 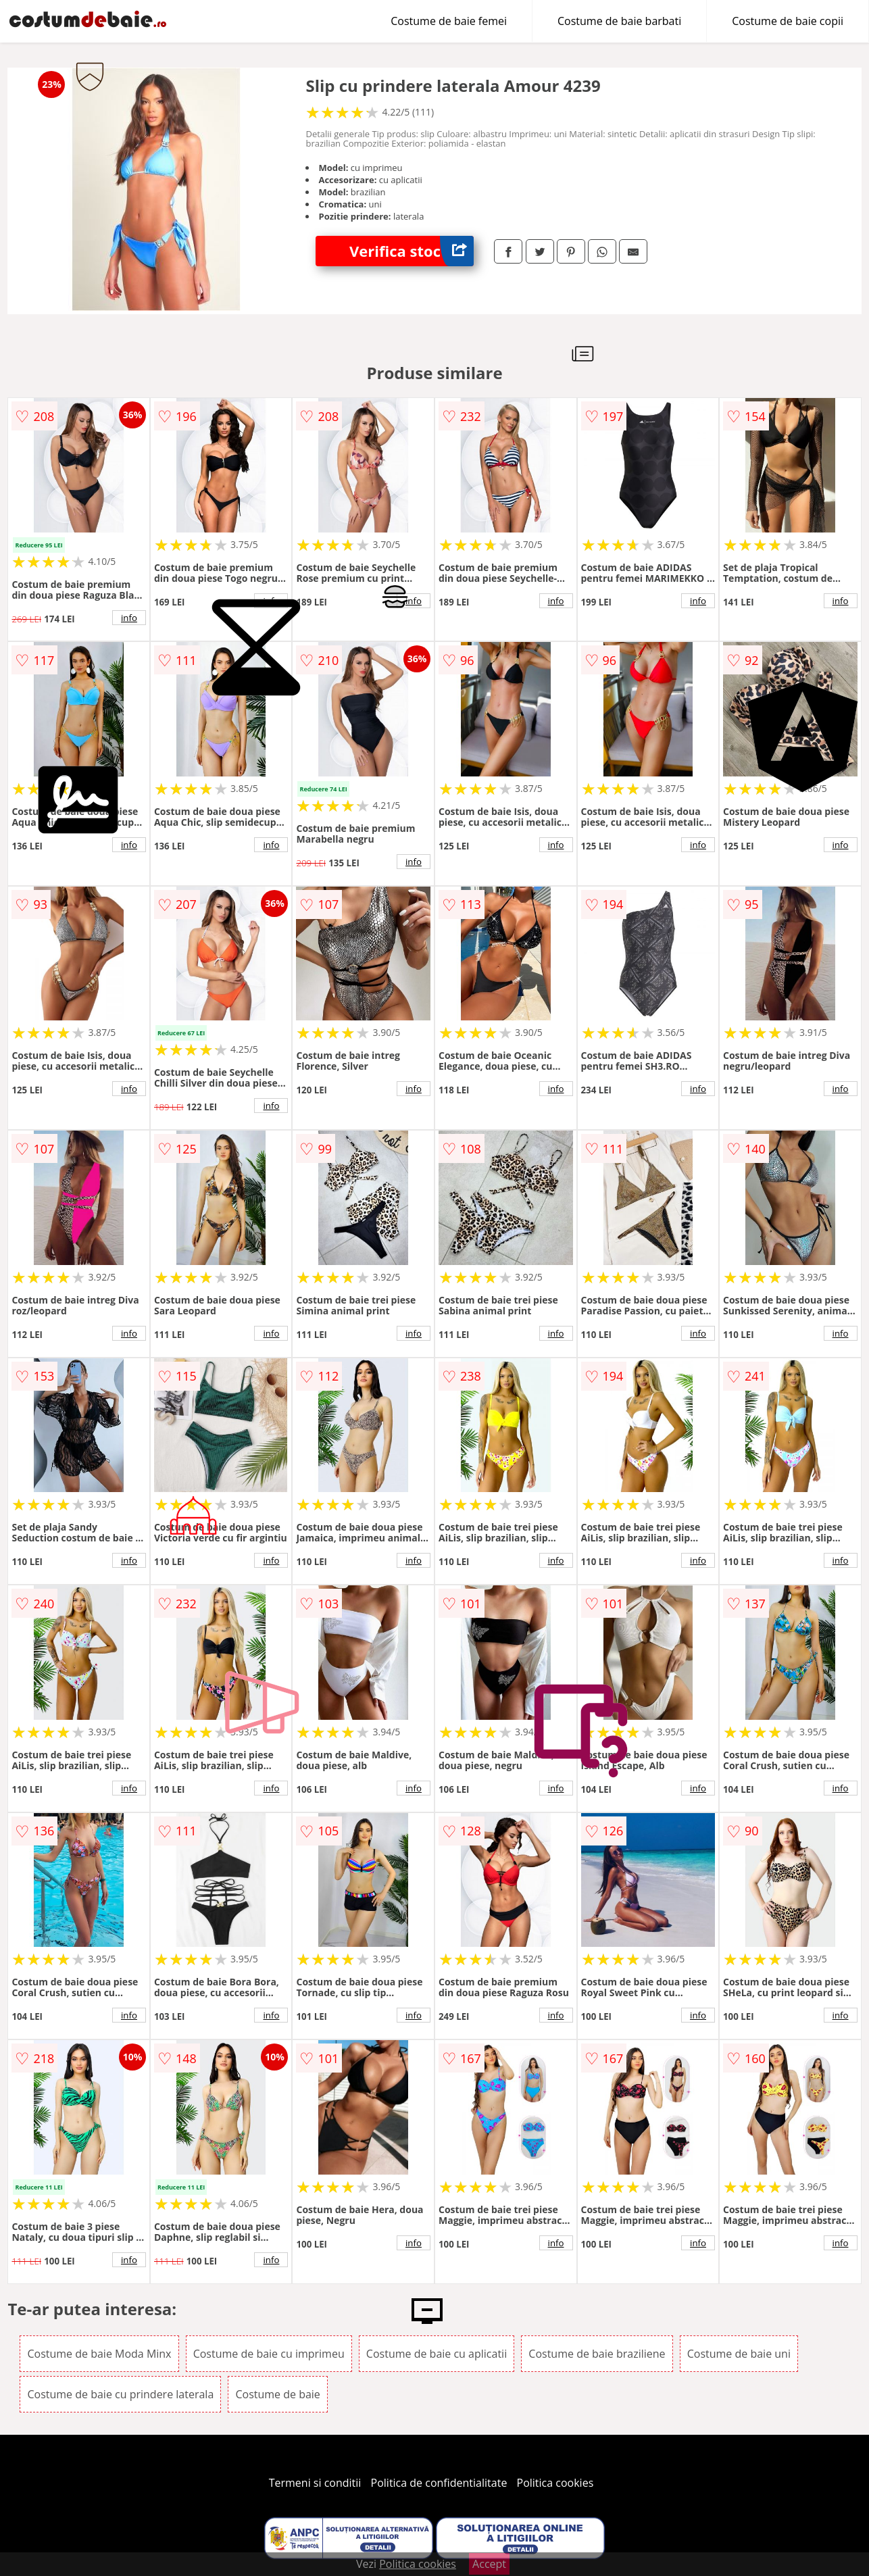 What do you see at coordinates (256, 647) in the screenshot?
I see `indicates time is running low` at bounding box center [256, 647].